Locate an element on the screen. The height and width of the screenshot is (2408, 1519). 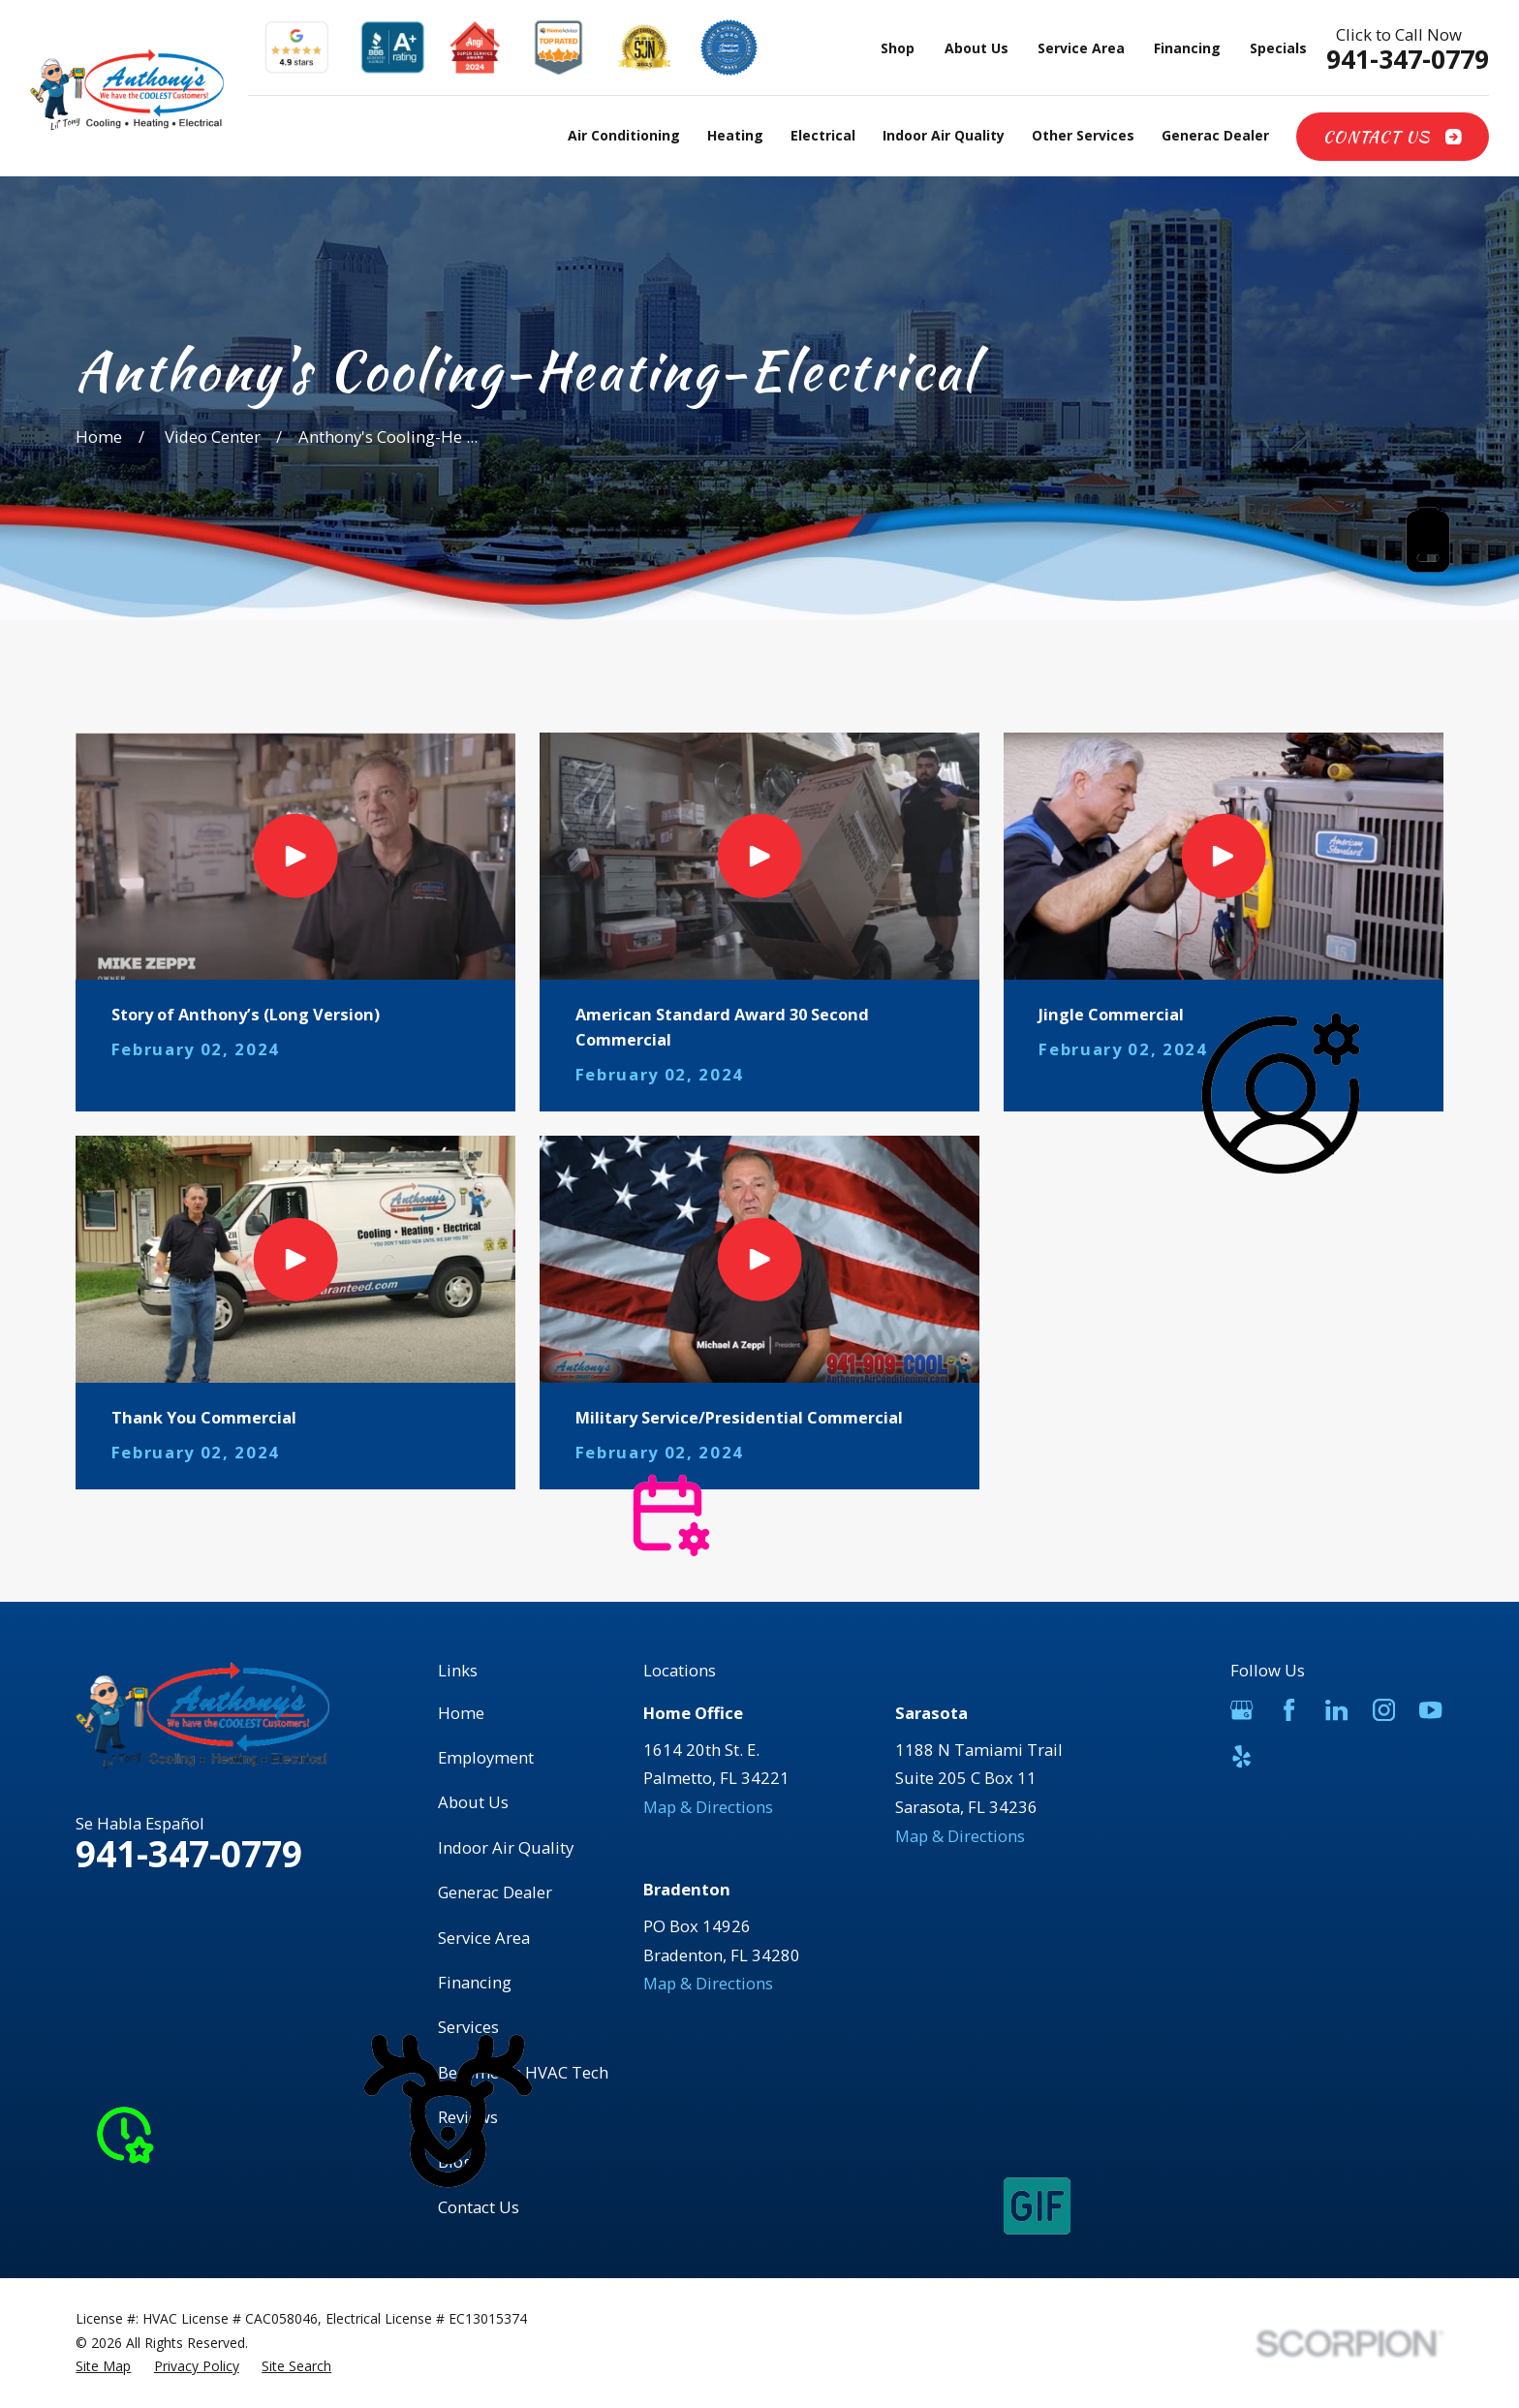
indicates low battery level is located at coordinates (1428, 540).